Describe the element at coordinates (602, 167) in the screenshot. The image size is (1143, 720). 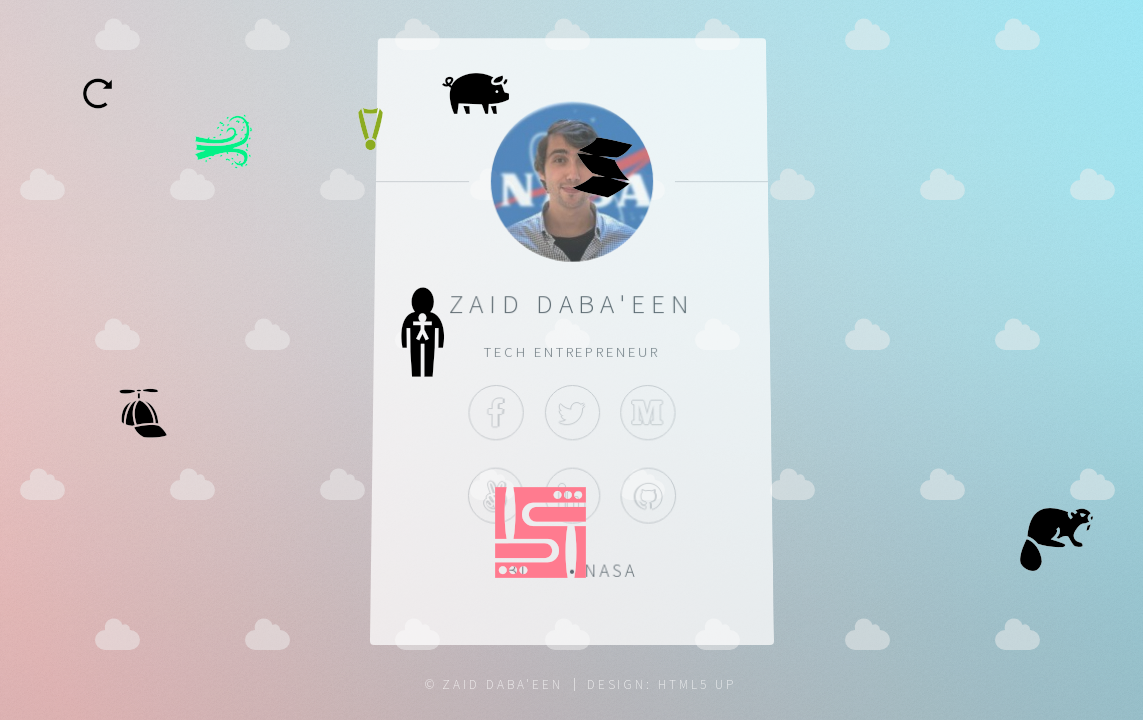
I see `view document or note` at that location.